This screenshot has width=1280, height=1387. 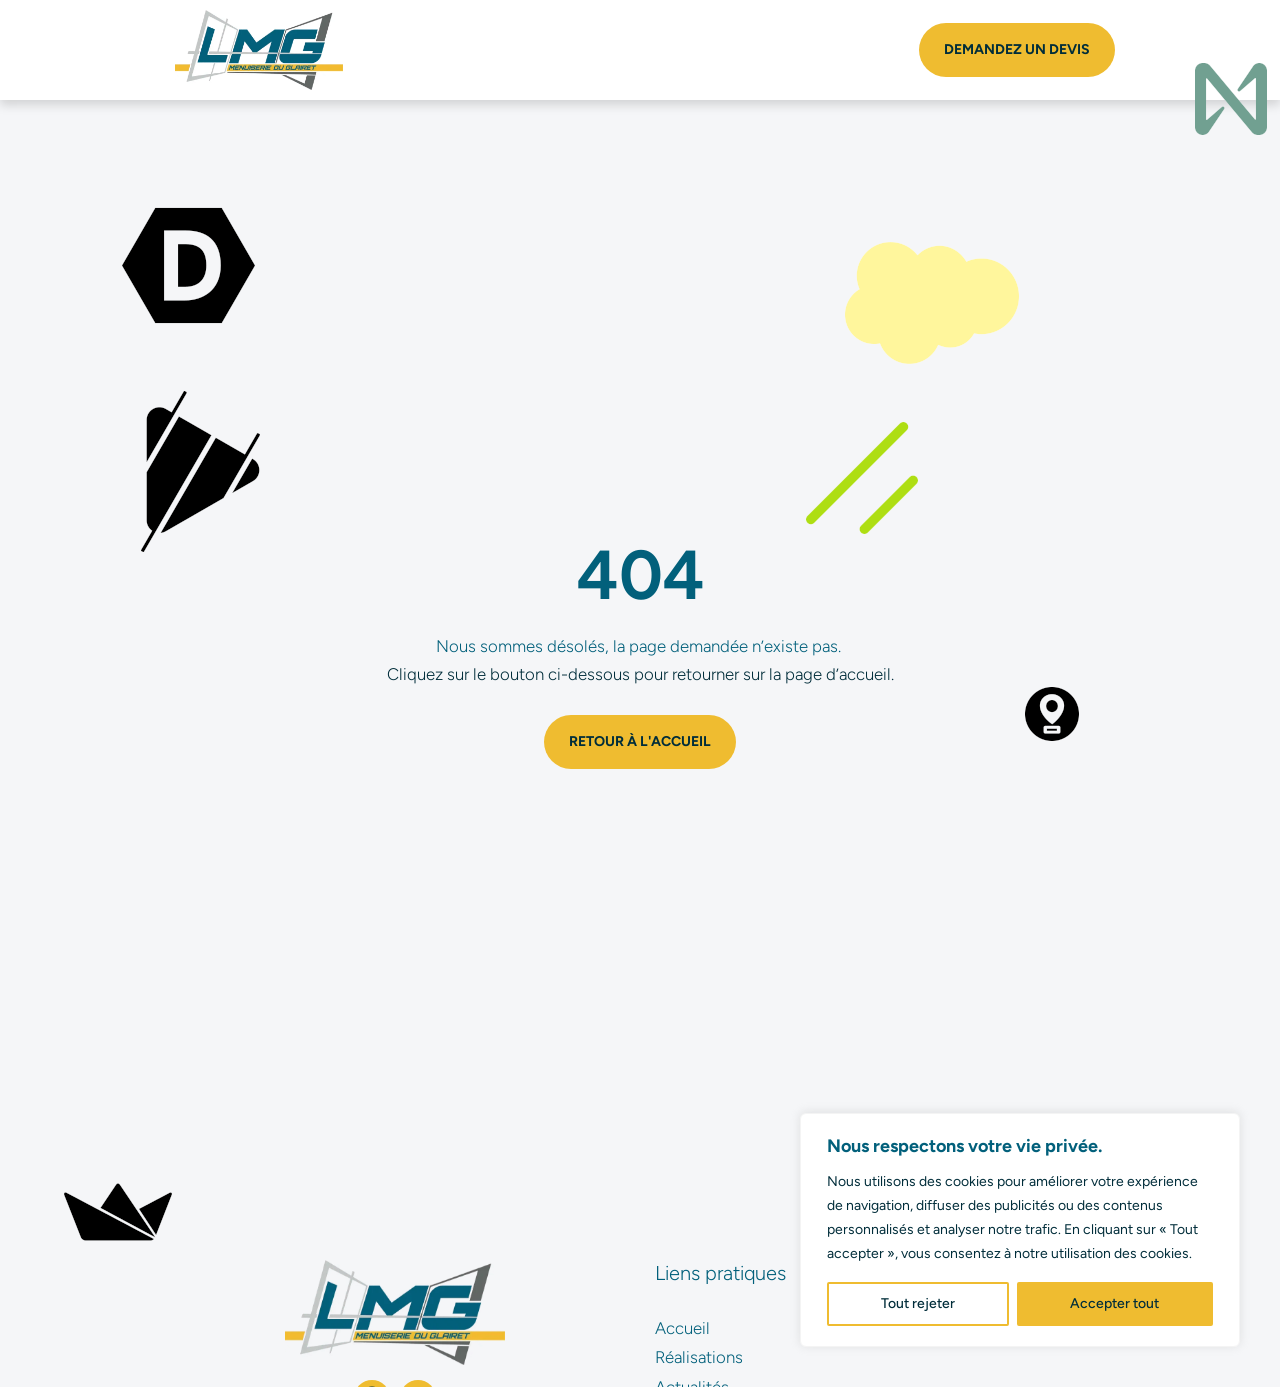 I want to click on open streamlit application, so click(x=118, y=1212).